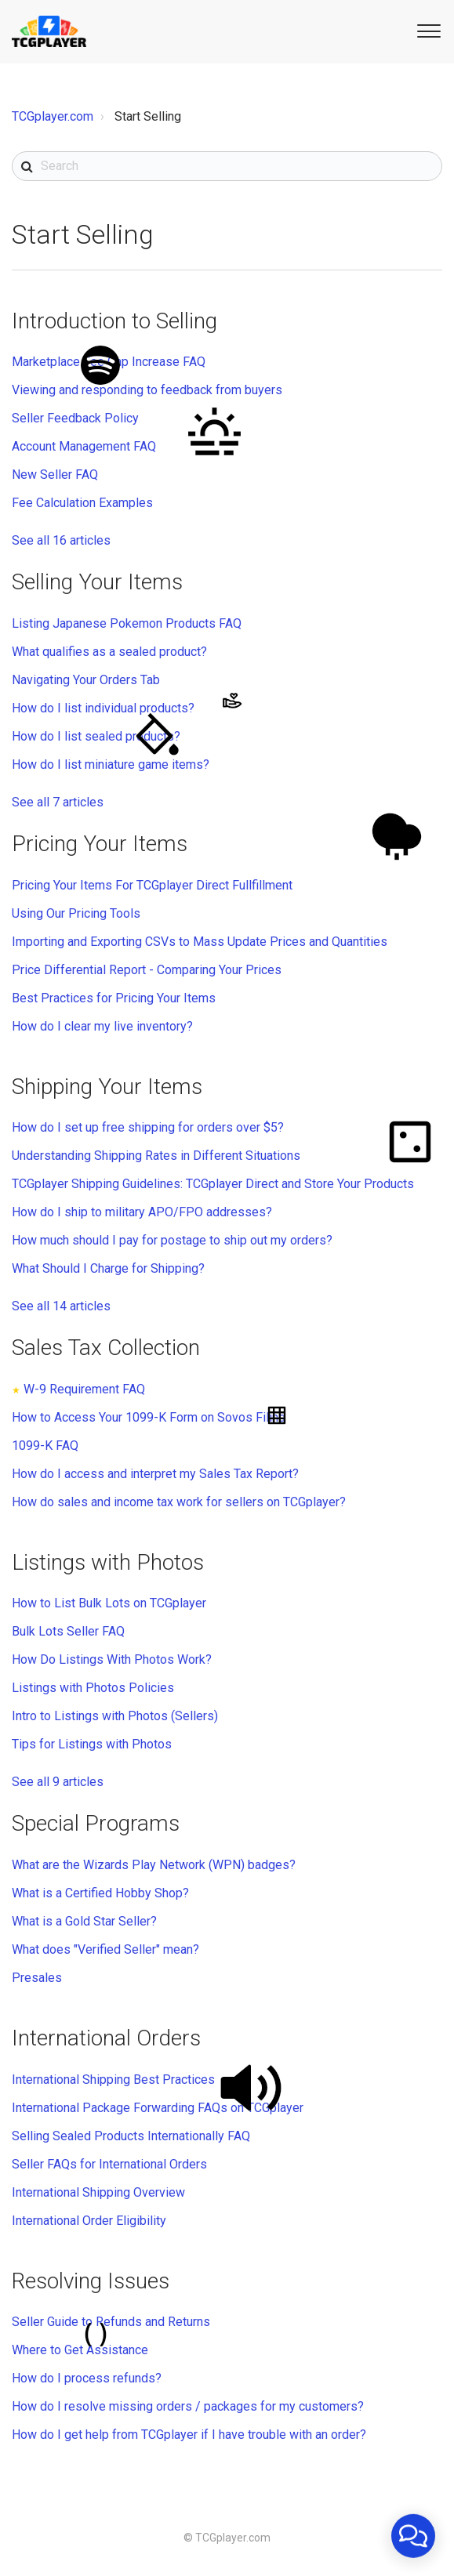 The image size is (454, 2576). I want to click on open Spotify, so click(100, 365).